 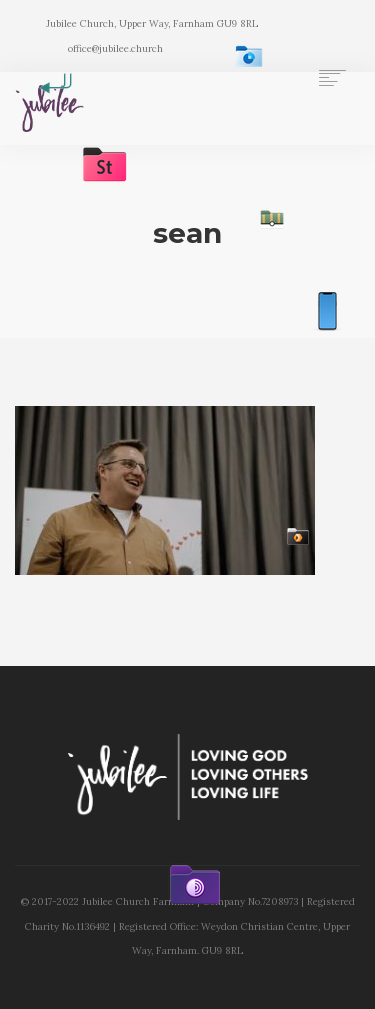 I want to click on open microsoft dynamics 365 sales folder, so click(x=249, y=57).